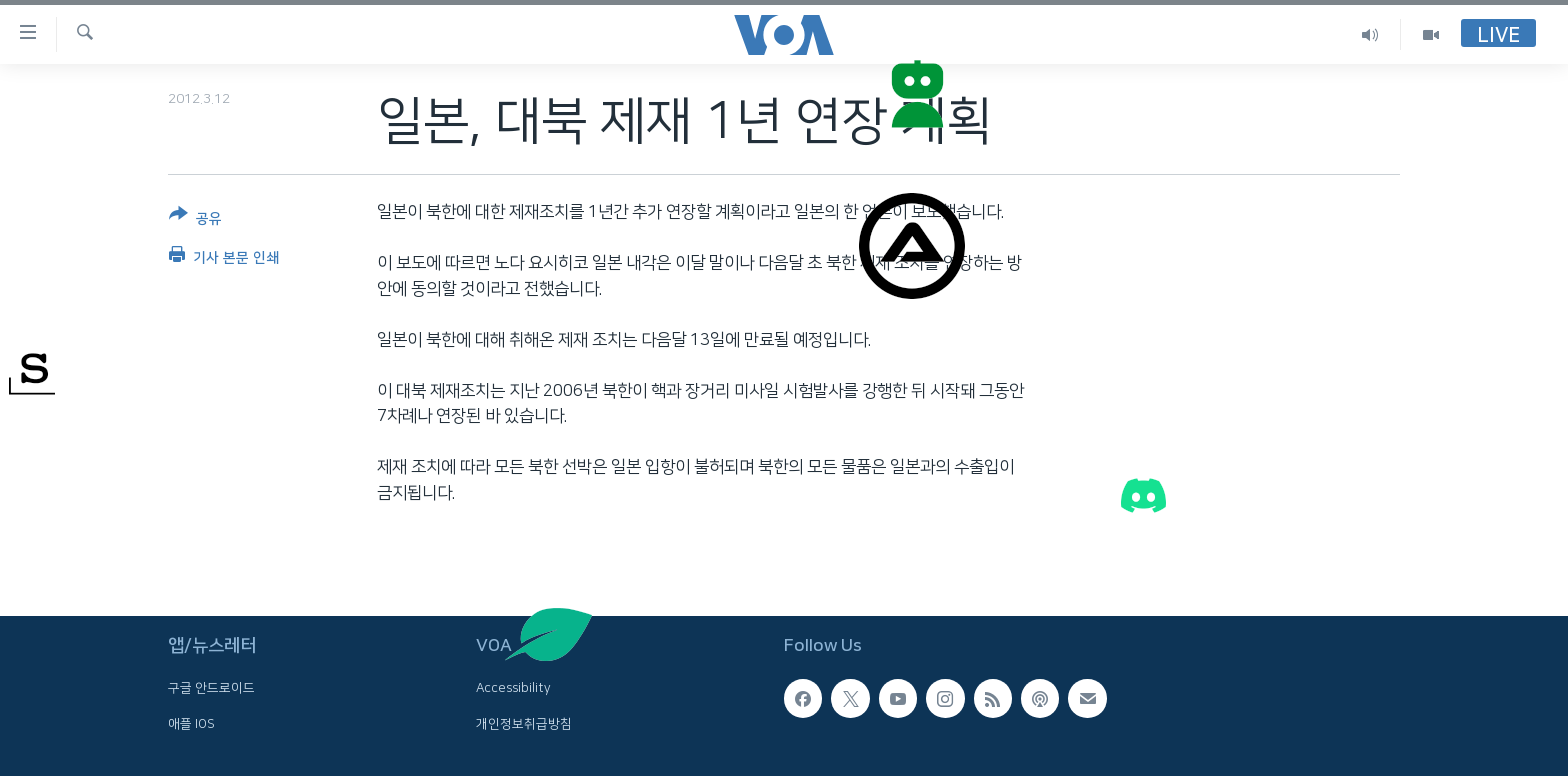  What do you see at coordinates (1143, 495) in the screenshot?
I see `open Discord app` at bounding box center [1143, 495].